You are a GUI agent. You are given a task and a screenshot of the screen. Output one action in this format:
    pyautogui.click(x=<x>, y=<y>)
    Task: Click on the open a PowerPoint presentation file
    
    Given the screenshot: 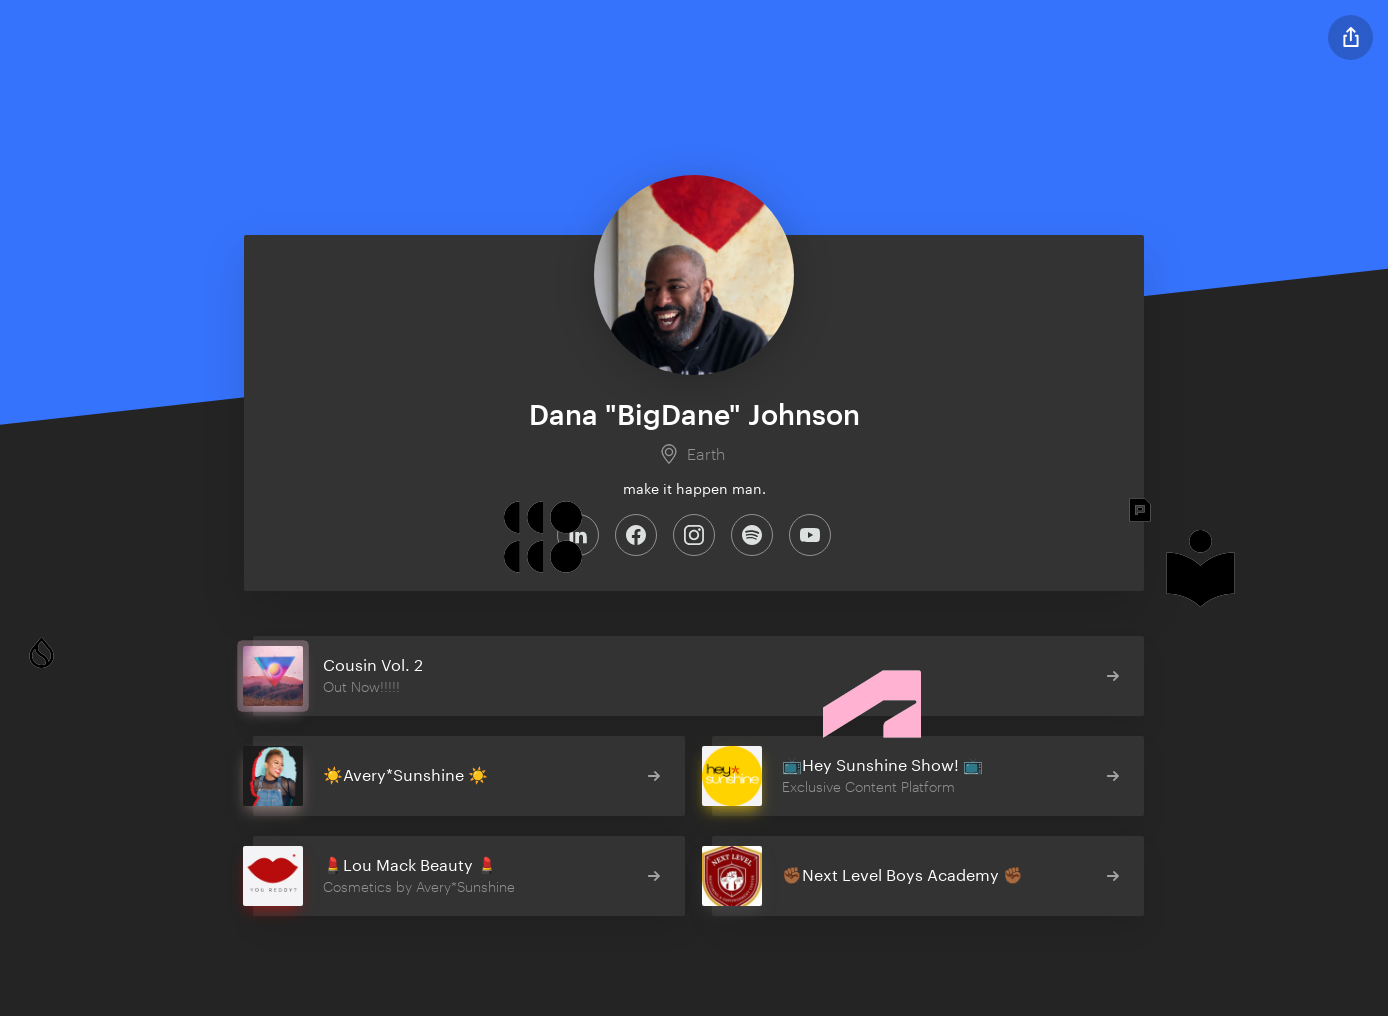 What is the action you would take?
    pyautogui.click(x=1140, y=510)
    